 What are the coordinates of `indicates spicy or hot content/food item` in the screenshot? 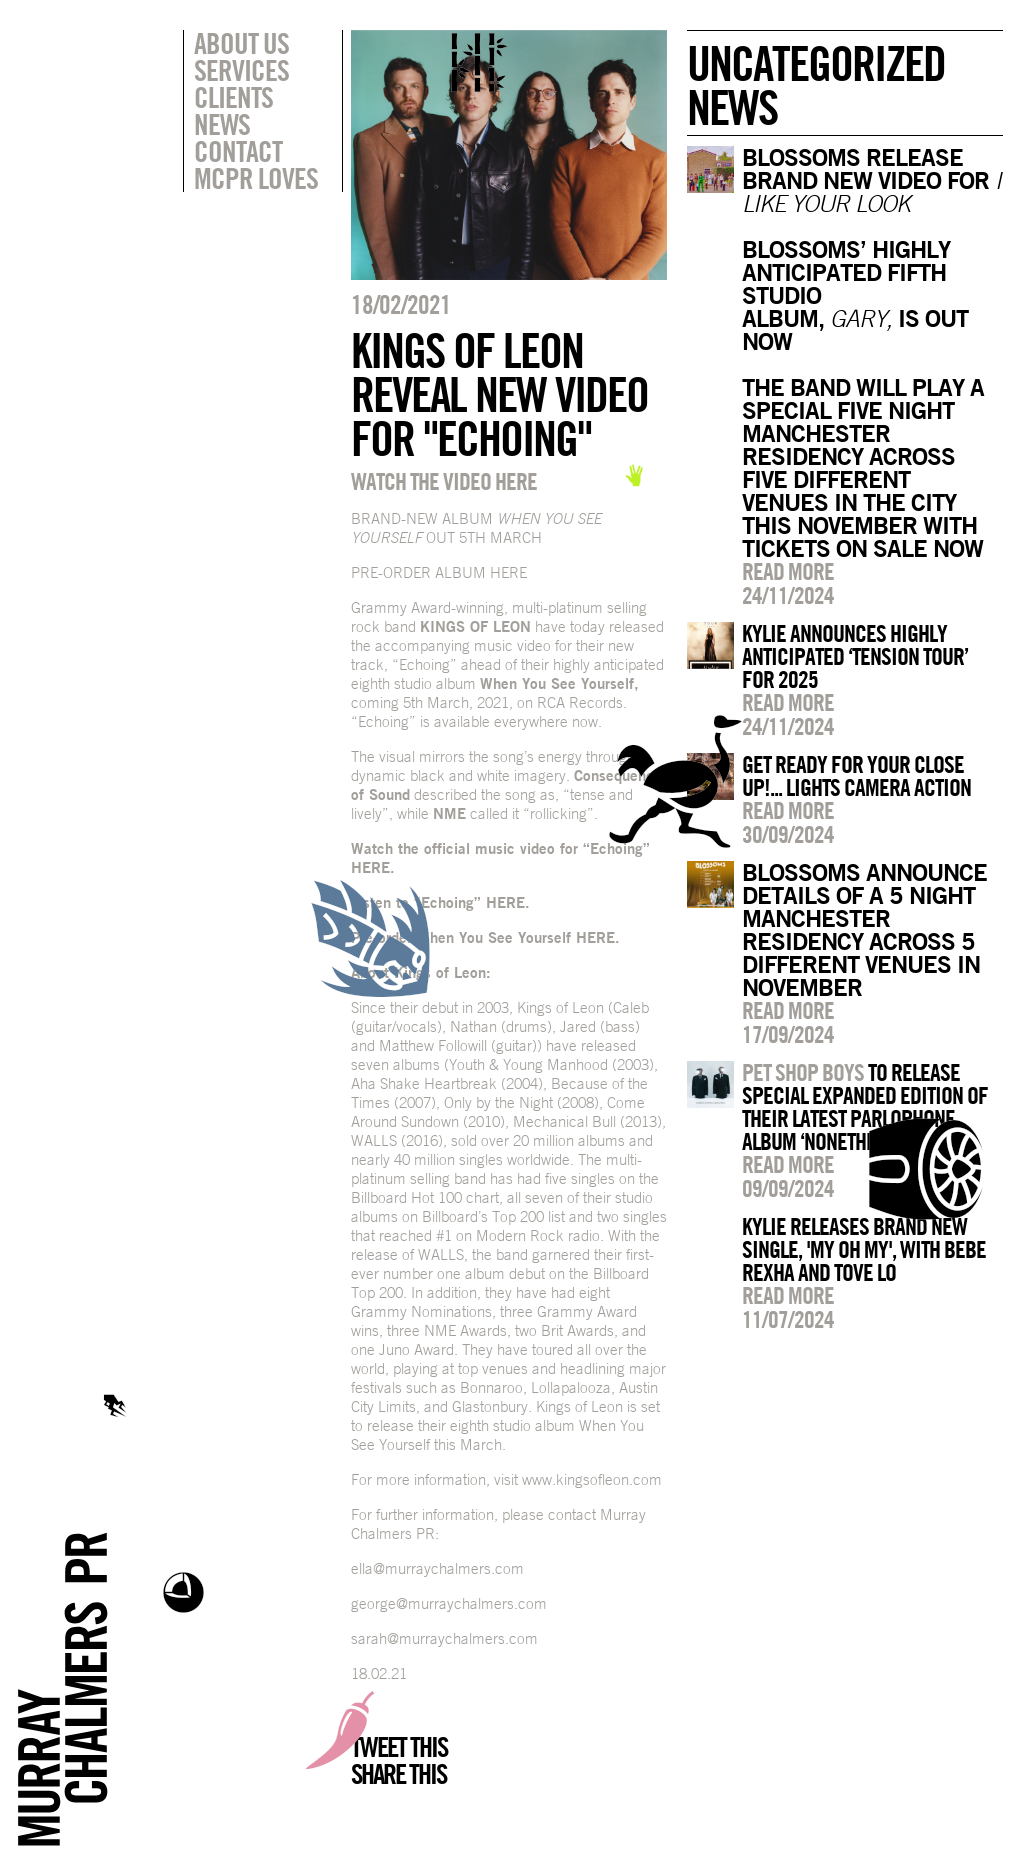 It's located at (340, 1730).